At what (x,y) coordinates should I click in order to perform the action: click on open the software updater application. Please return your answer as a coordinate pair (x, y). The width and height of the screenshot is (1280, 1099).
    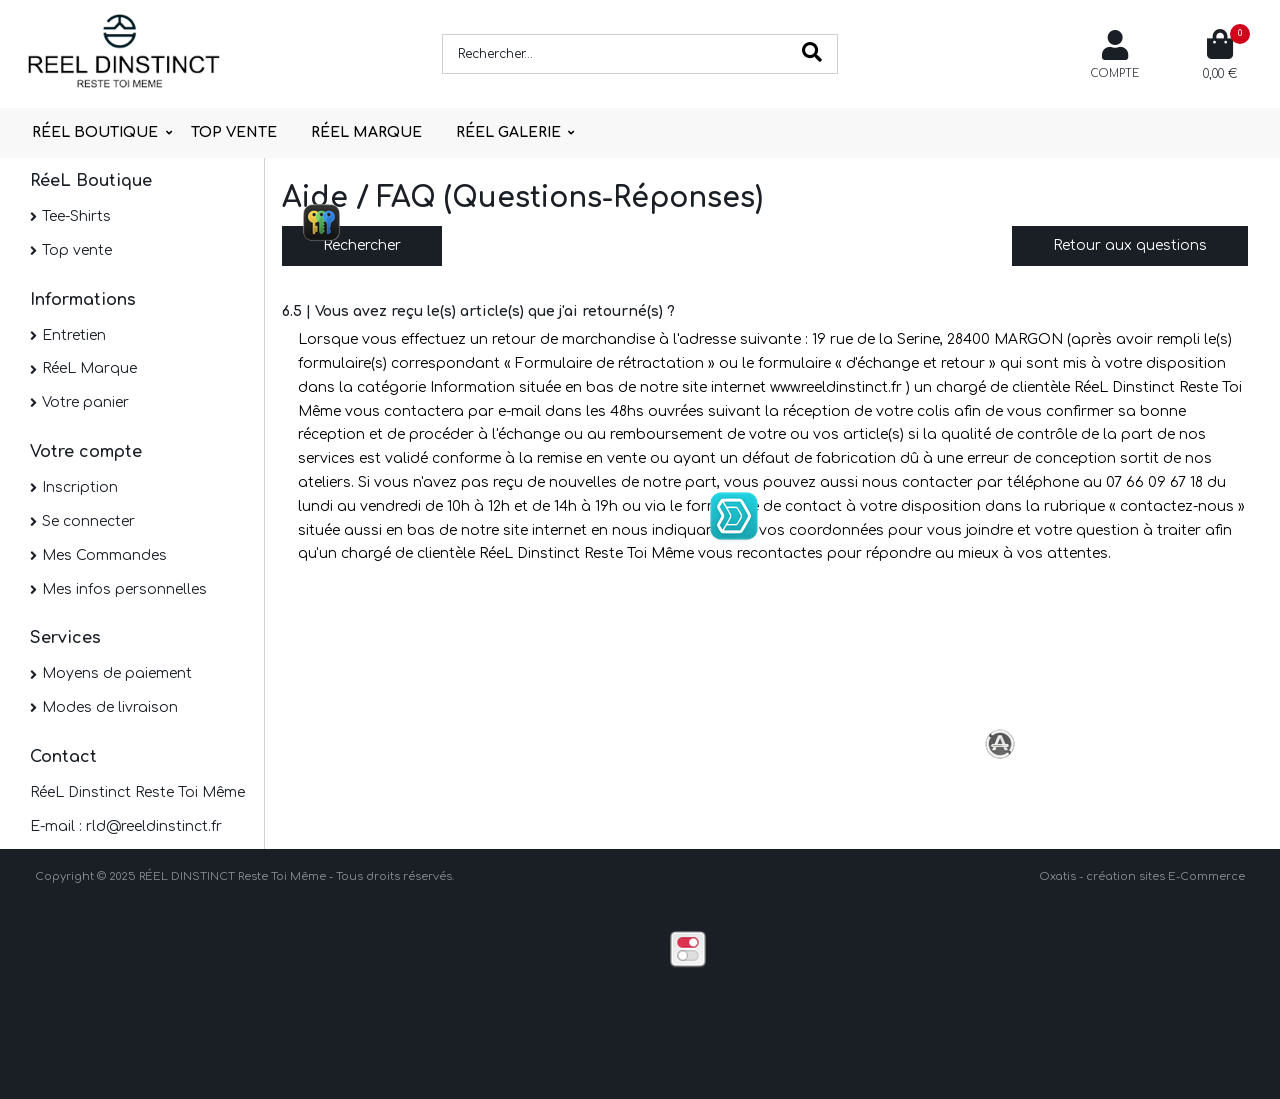
    Looking at the image, I should click on (1000, 744).